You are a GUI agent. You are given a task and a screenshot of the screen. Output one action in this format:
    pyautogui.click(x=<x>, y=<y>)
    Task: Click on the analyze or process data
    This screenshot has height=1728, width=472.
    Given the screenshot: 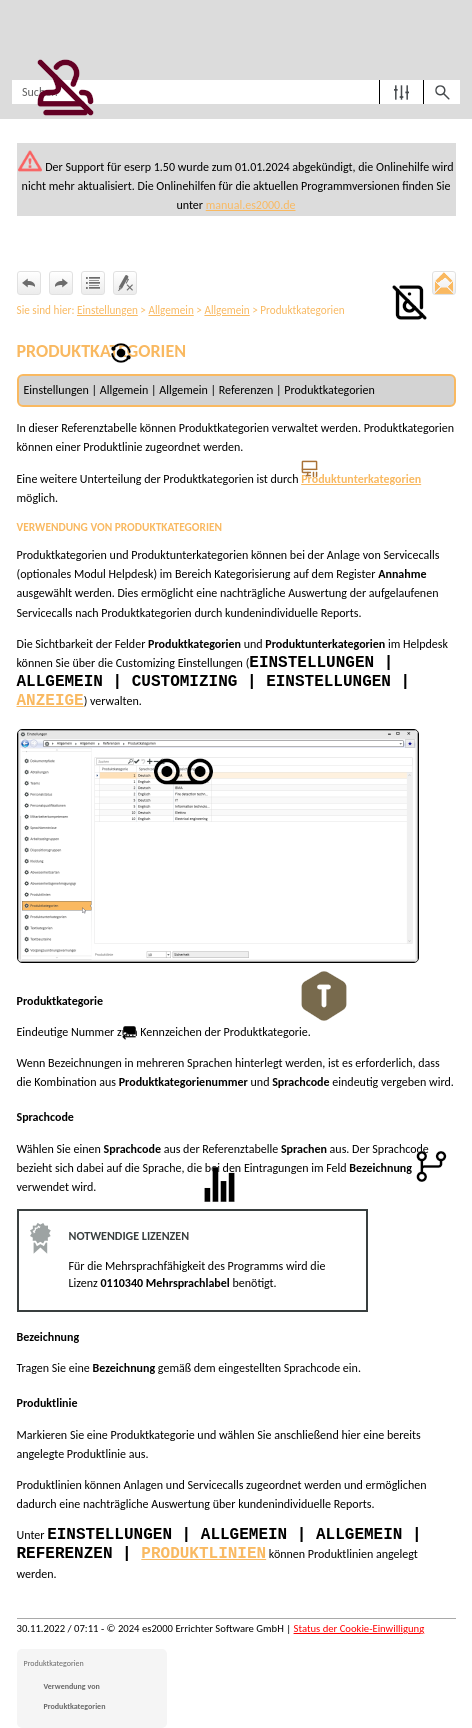 What is the action you would take?
    pyautogui.click(x=121, y=353)
    